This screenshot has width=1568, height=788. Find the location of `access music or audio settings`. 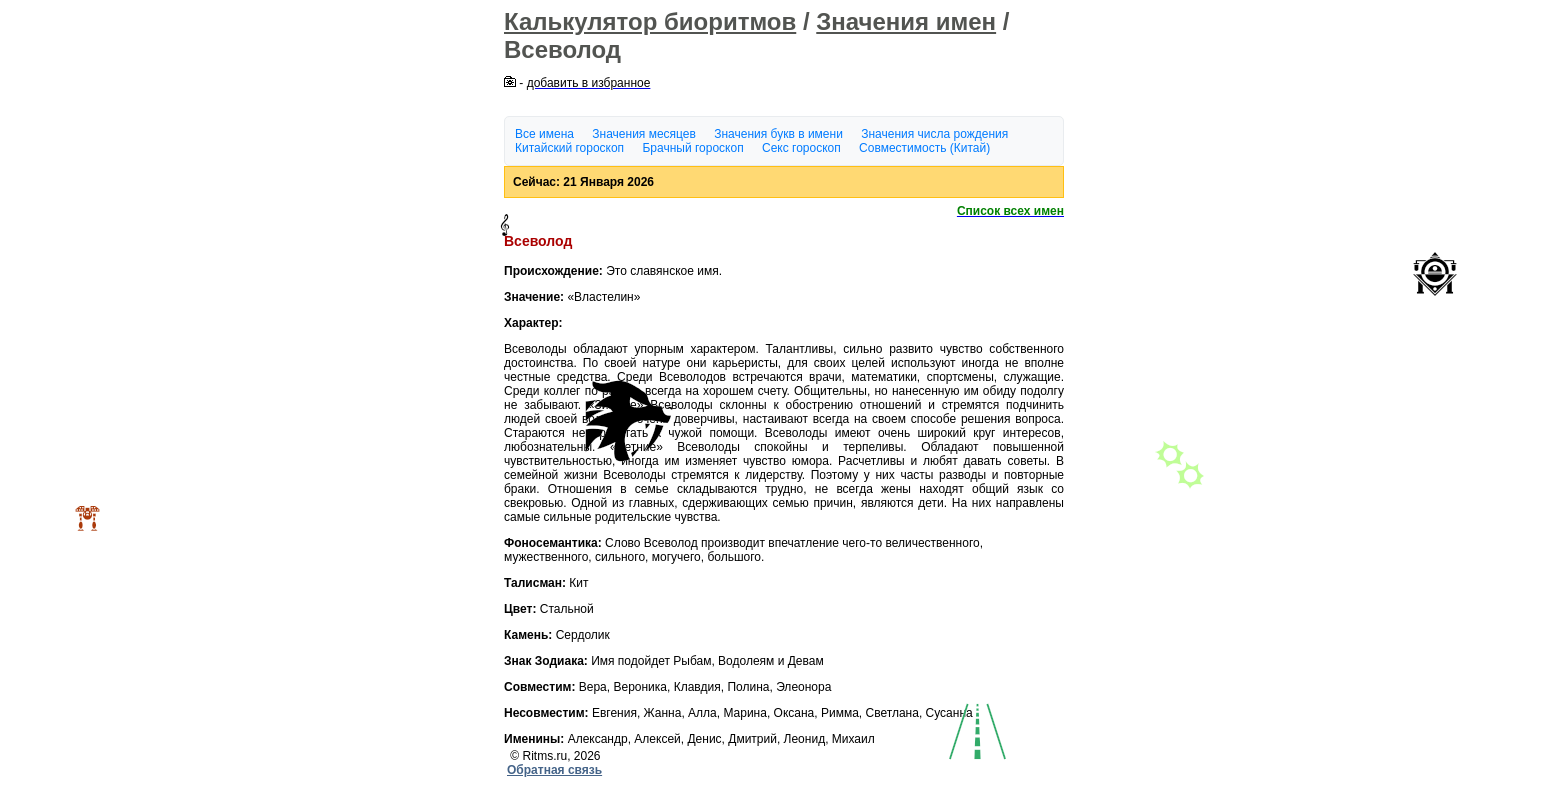

access music or audio settings is located at coordinates (505, 225).